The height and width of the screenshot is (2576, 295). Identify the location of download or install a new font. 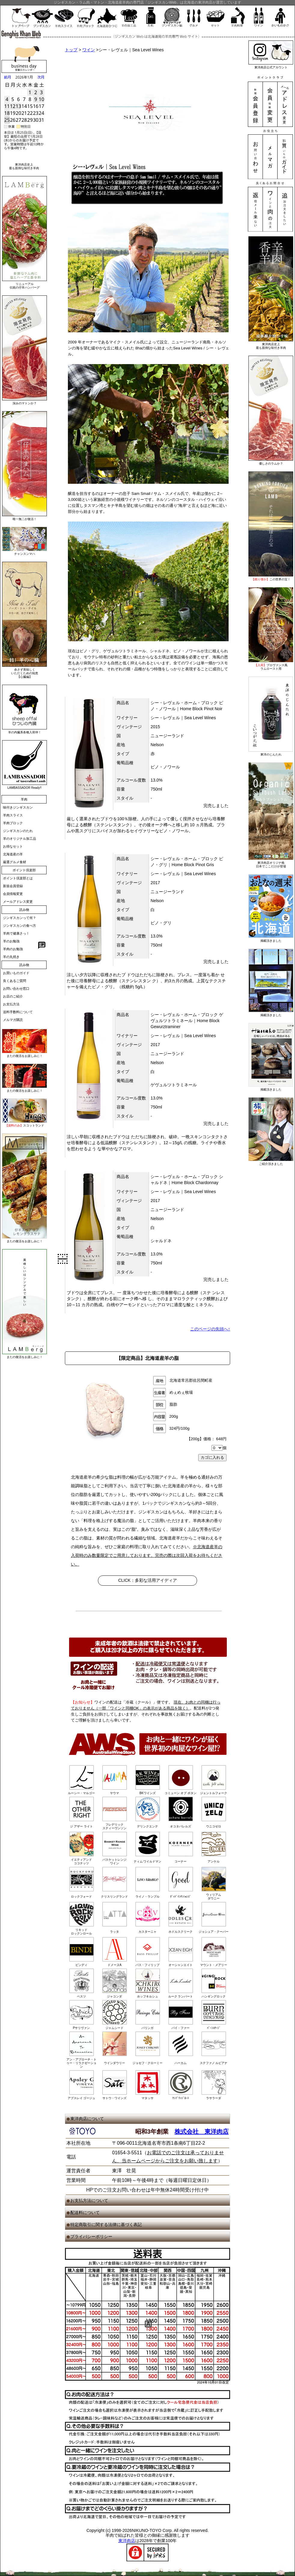
(148, 2324).